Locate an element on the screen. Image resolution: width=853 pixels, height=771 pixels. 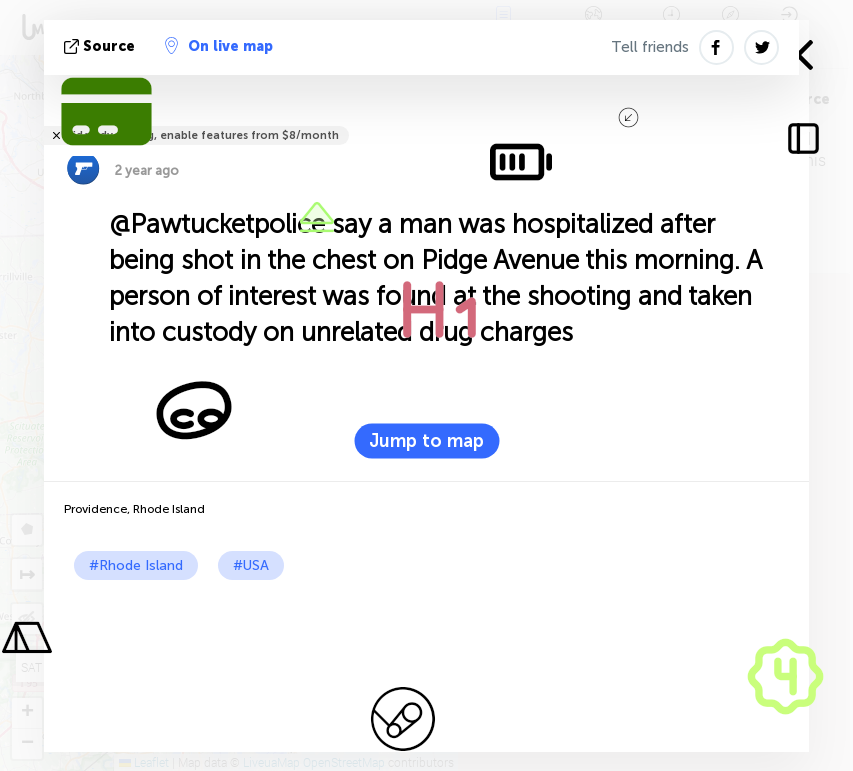
view camping or outdoor locations is located at coordinates (27, 639).